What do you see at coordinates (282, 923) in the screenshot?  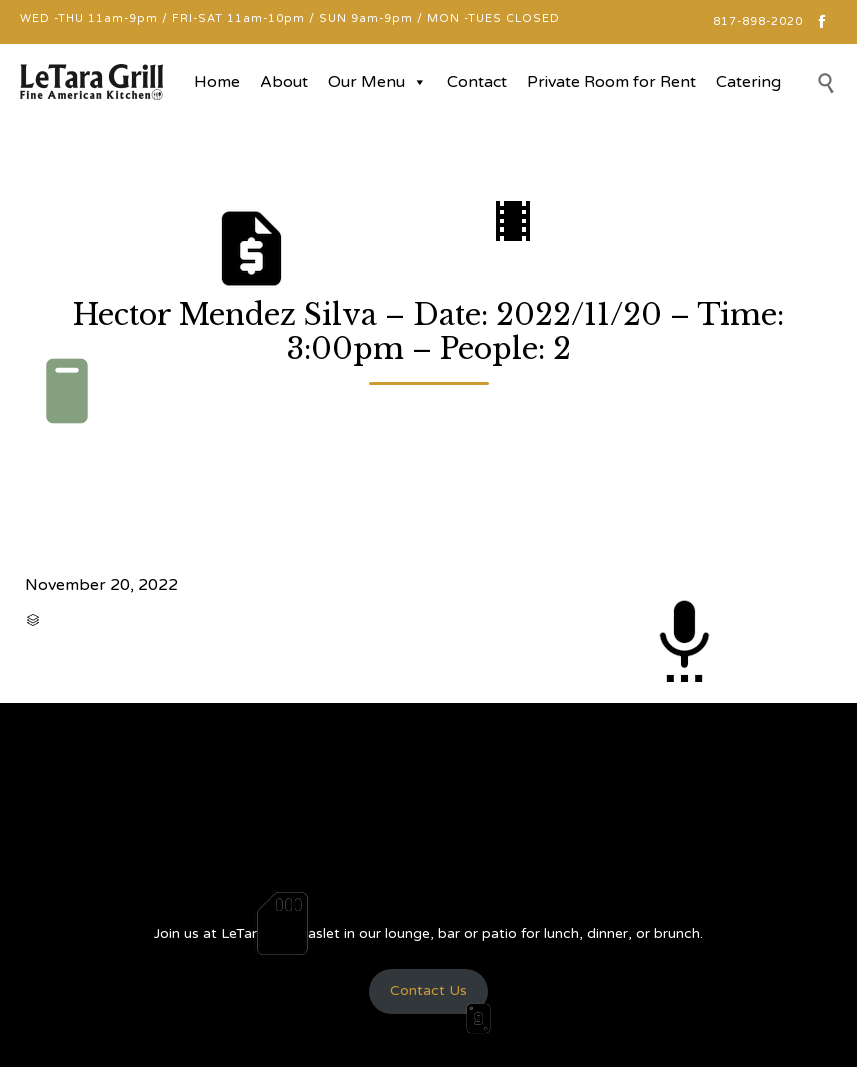 I see `access SD card storage` at bounding box center [282, 923].